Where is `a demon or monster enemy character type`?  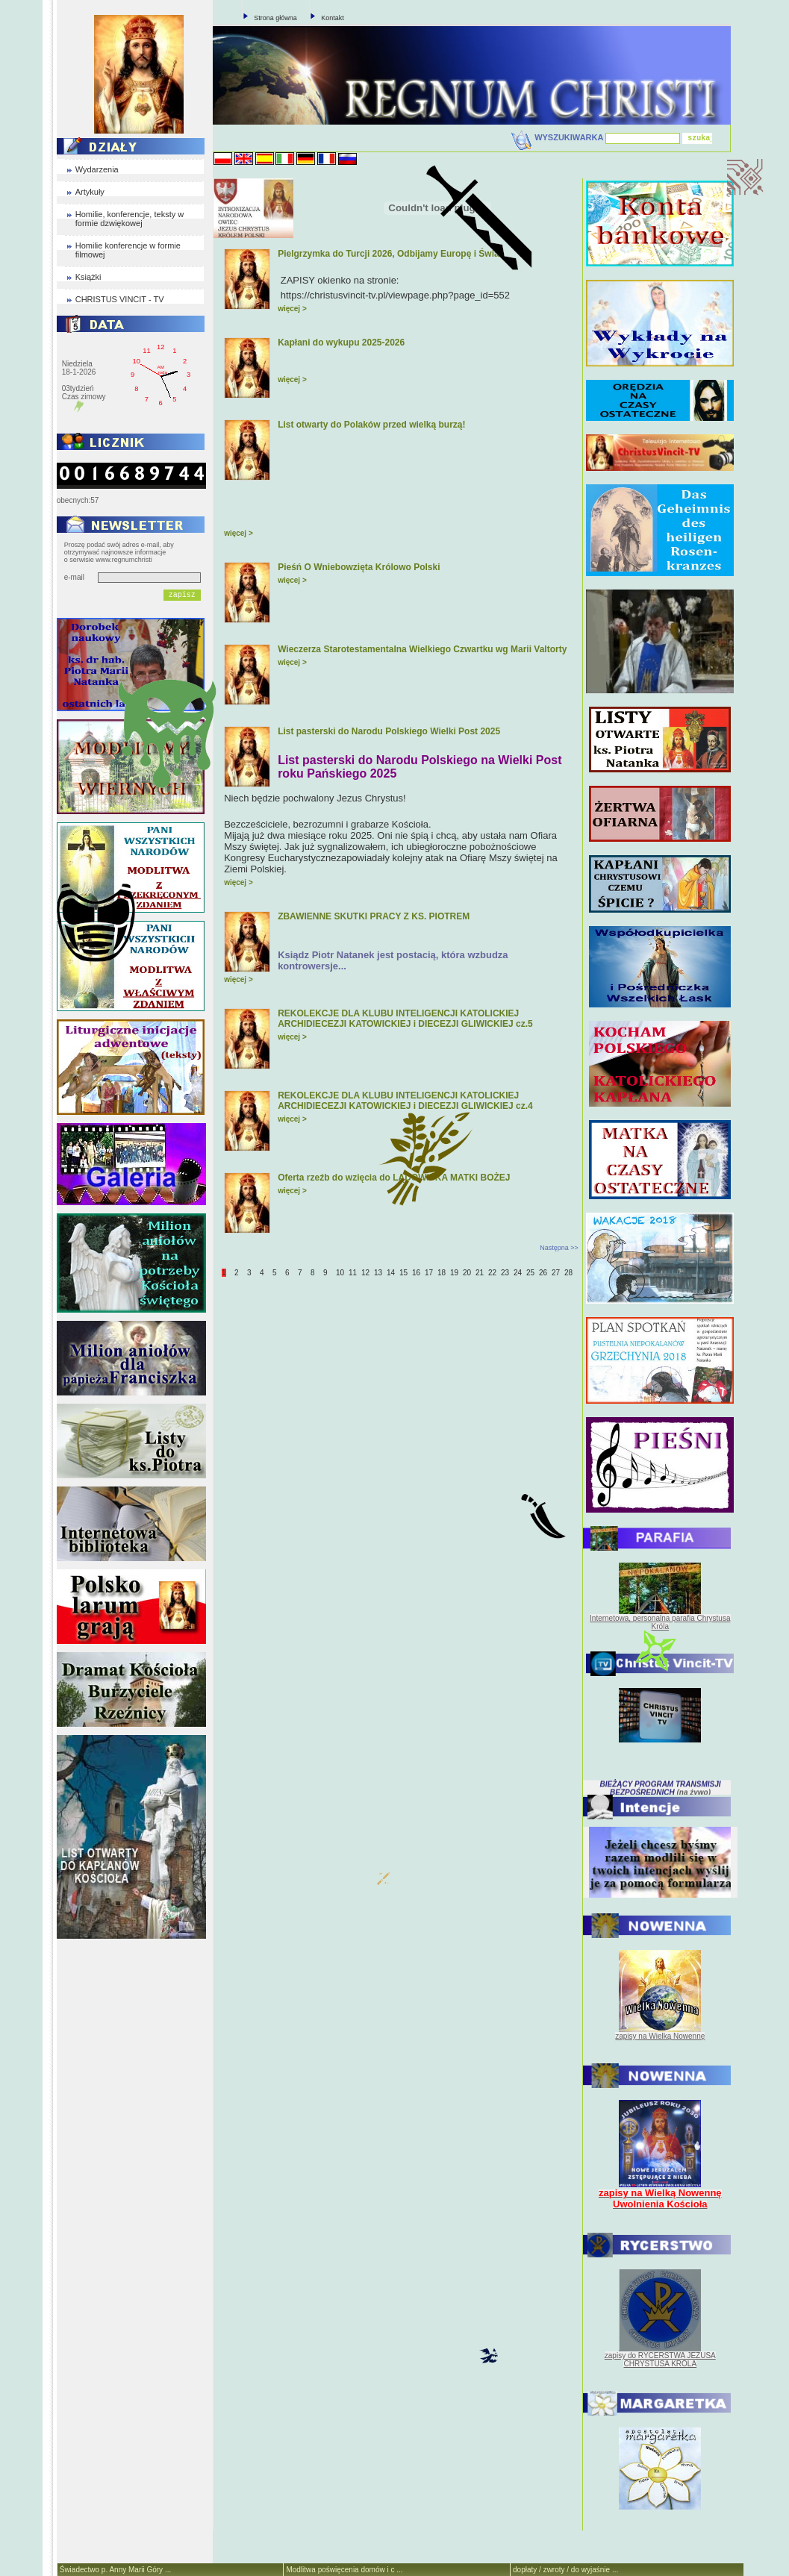
a demon or monster enemy character type is located at coordinates (166, 734).